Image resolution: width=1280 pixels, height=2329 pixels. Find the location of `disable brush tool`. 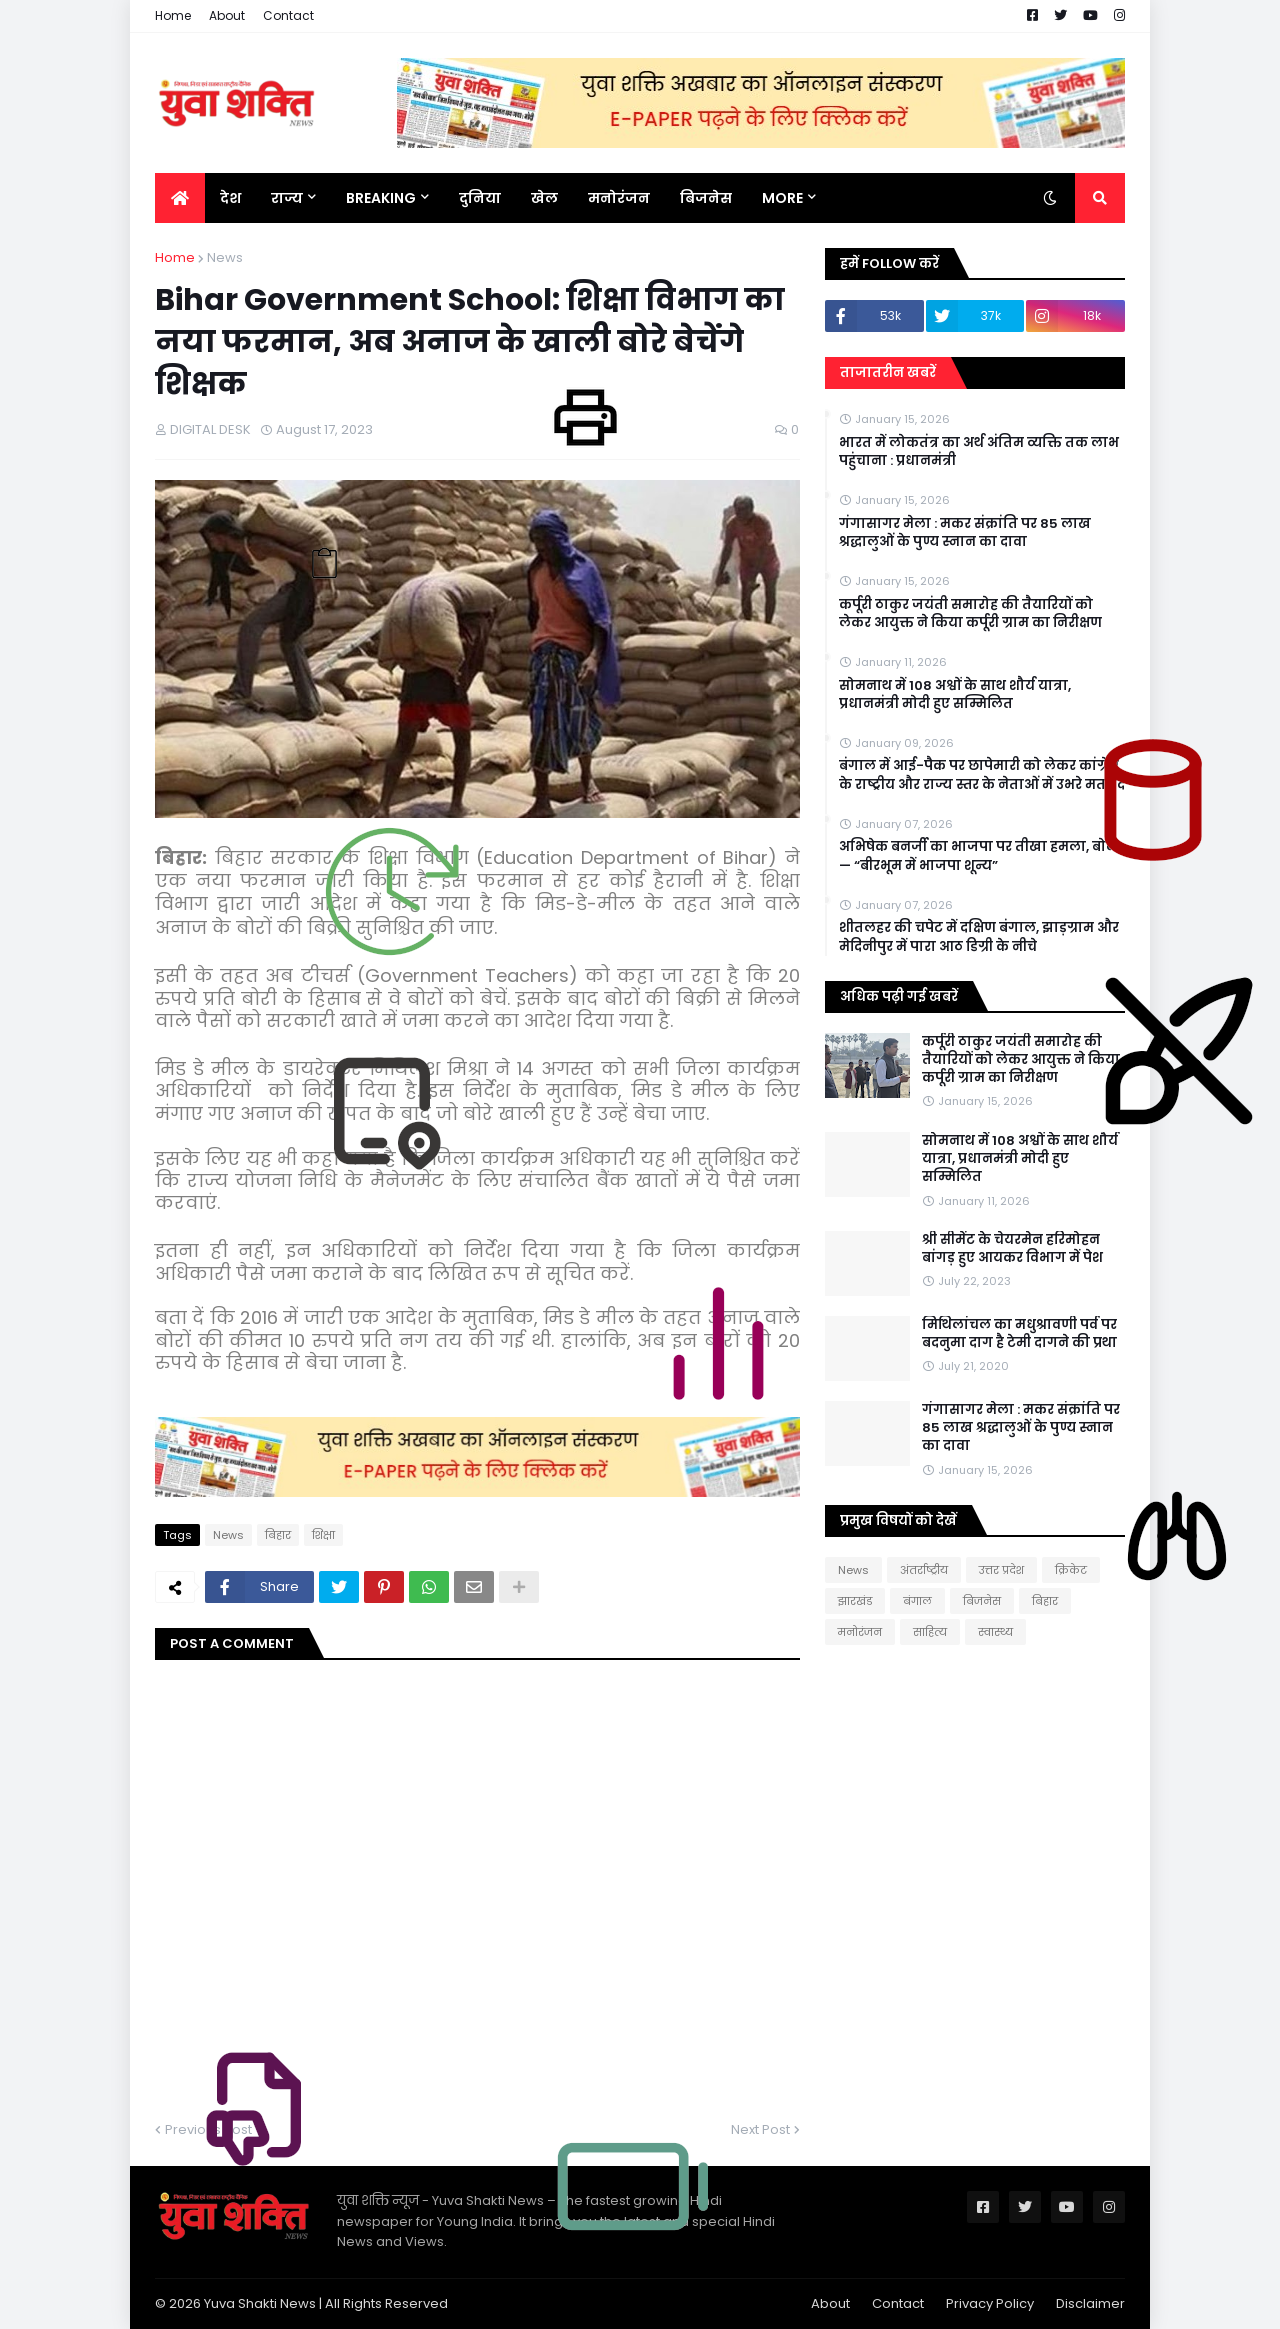

disable brush tool is located at coordinates (1179, 1051).